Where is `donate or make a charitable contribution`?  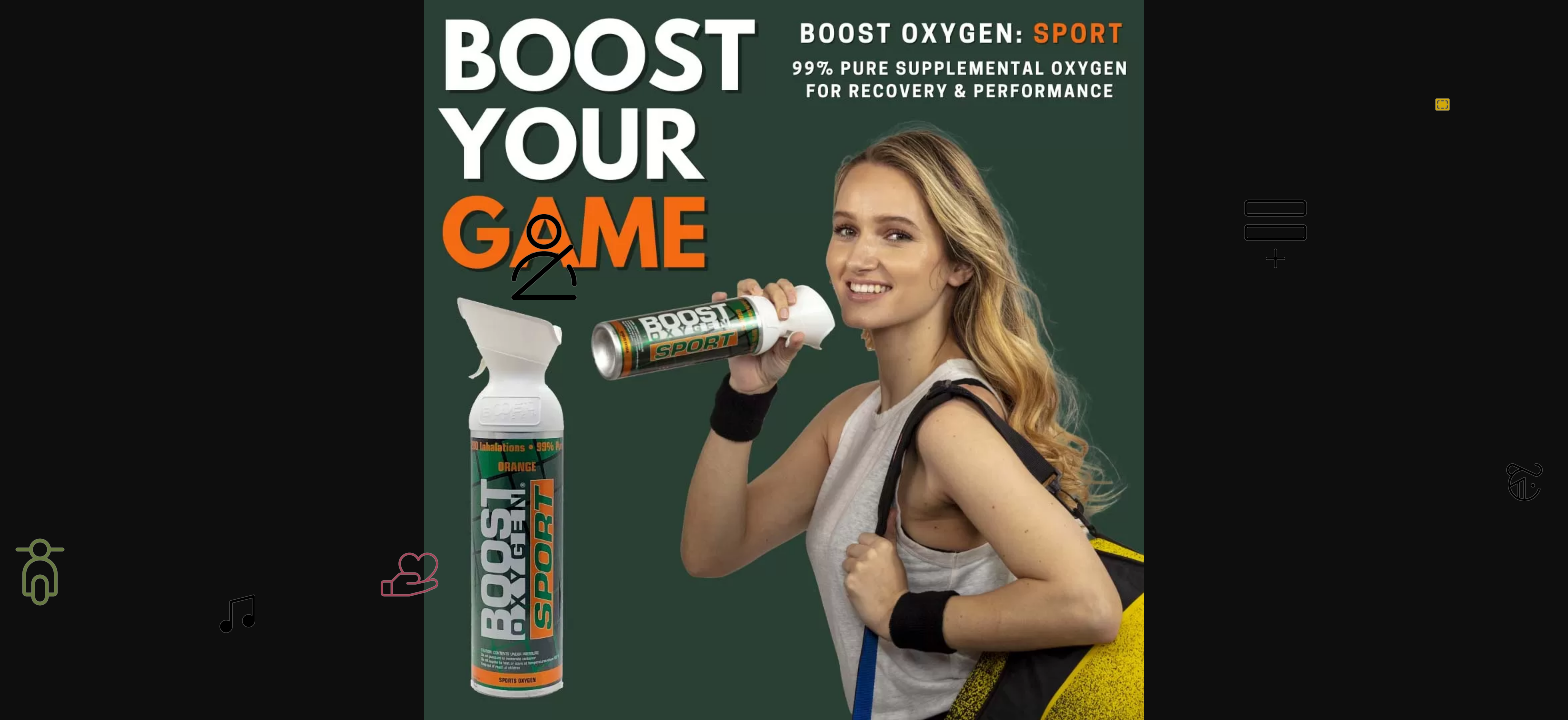
donate or make a charitable contribution is located at coordinates (411, 575).